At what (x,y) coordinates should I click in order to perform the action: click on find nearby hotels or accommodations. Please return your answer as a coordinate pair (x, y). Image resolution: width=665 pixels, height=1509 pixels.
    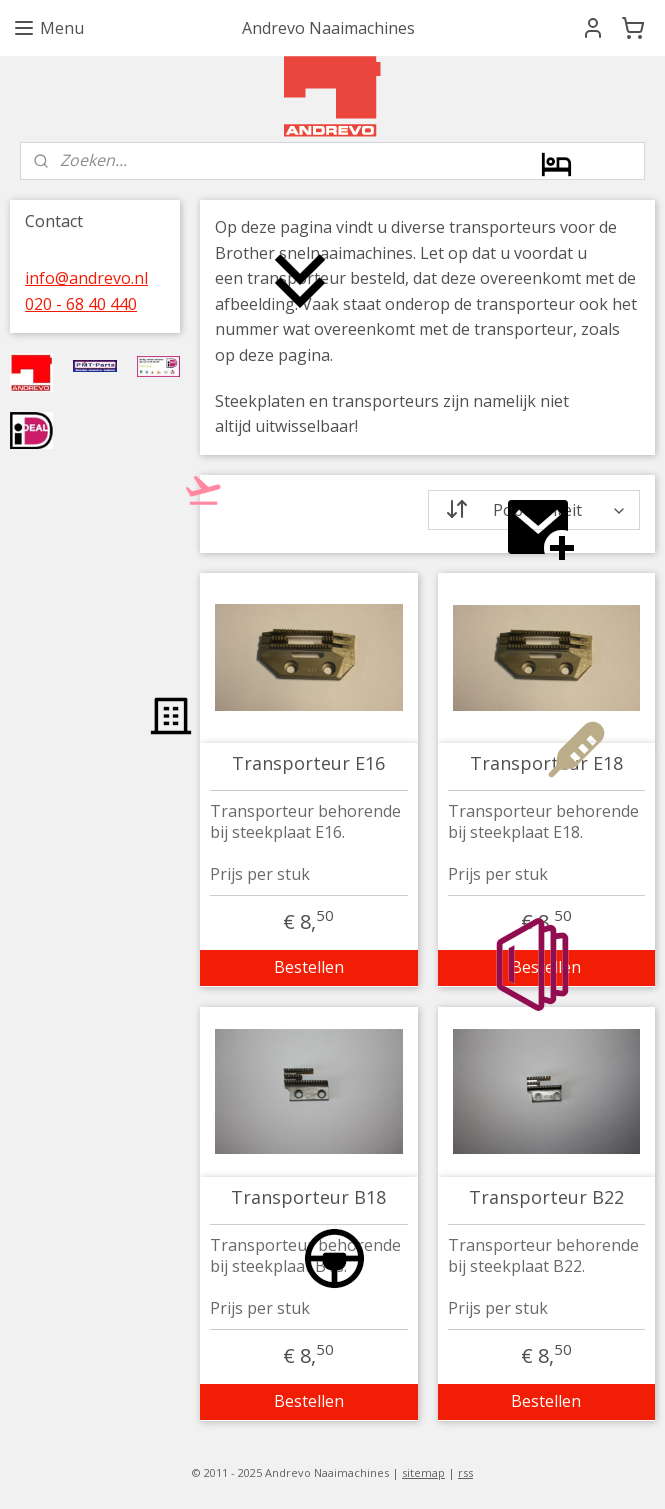
    Looking at the image, I should click on (556, 164).